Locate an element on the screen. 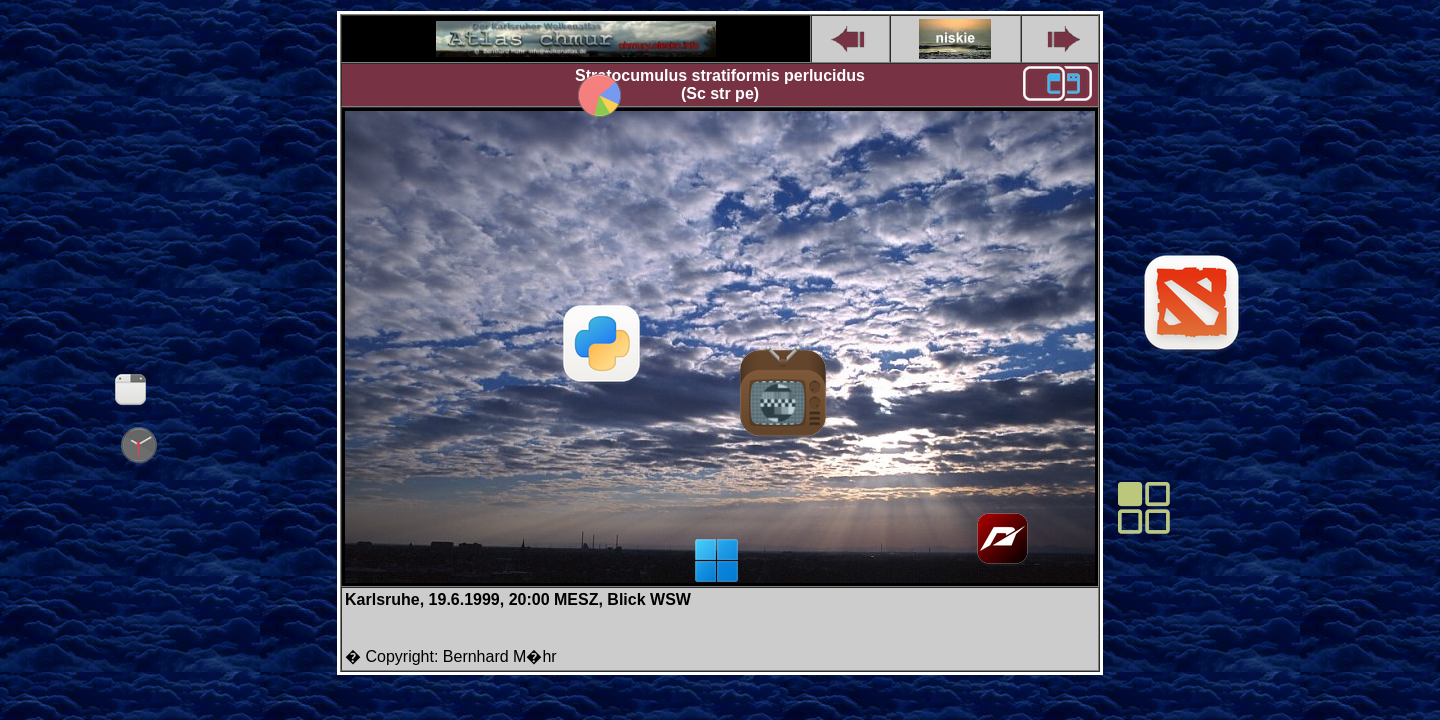 Image resolution: width=1440 pixels, height=720 pixels. customize window decoration settings is located at coordinates (130, 389).